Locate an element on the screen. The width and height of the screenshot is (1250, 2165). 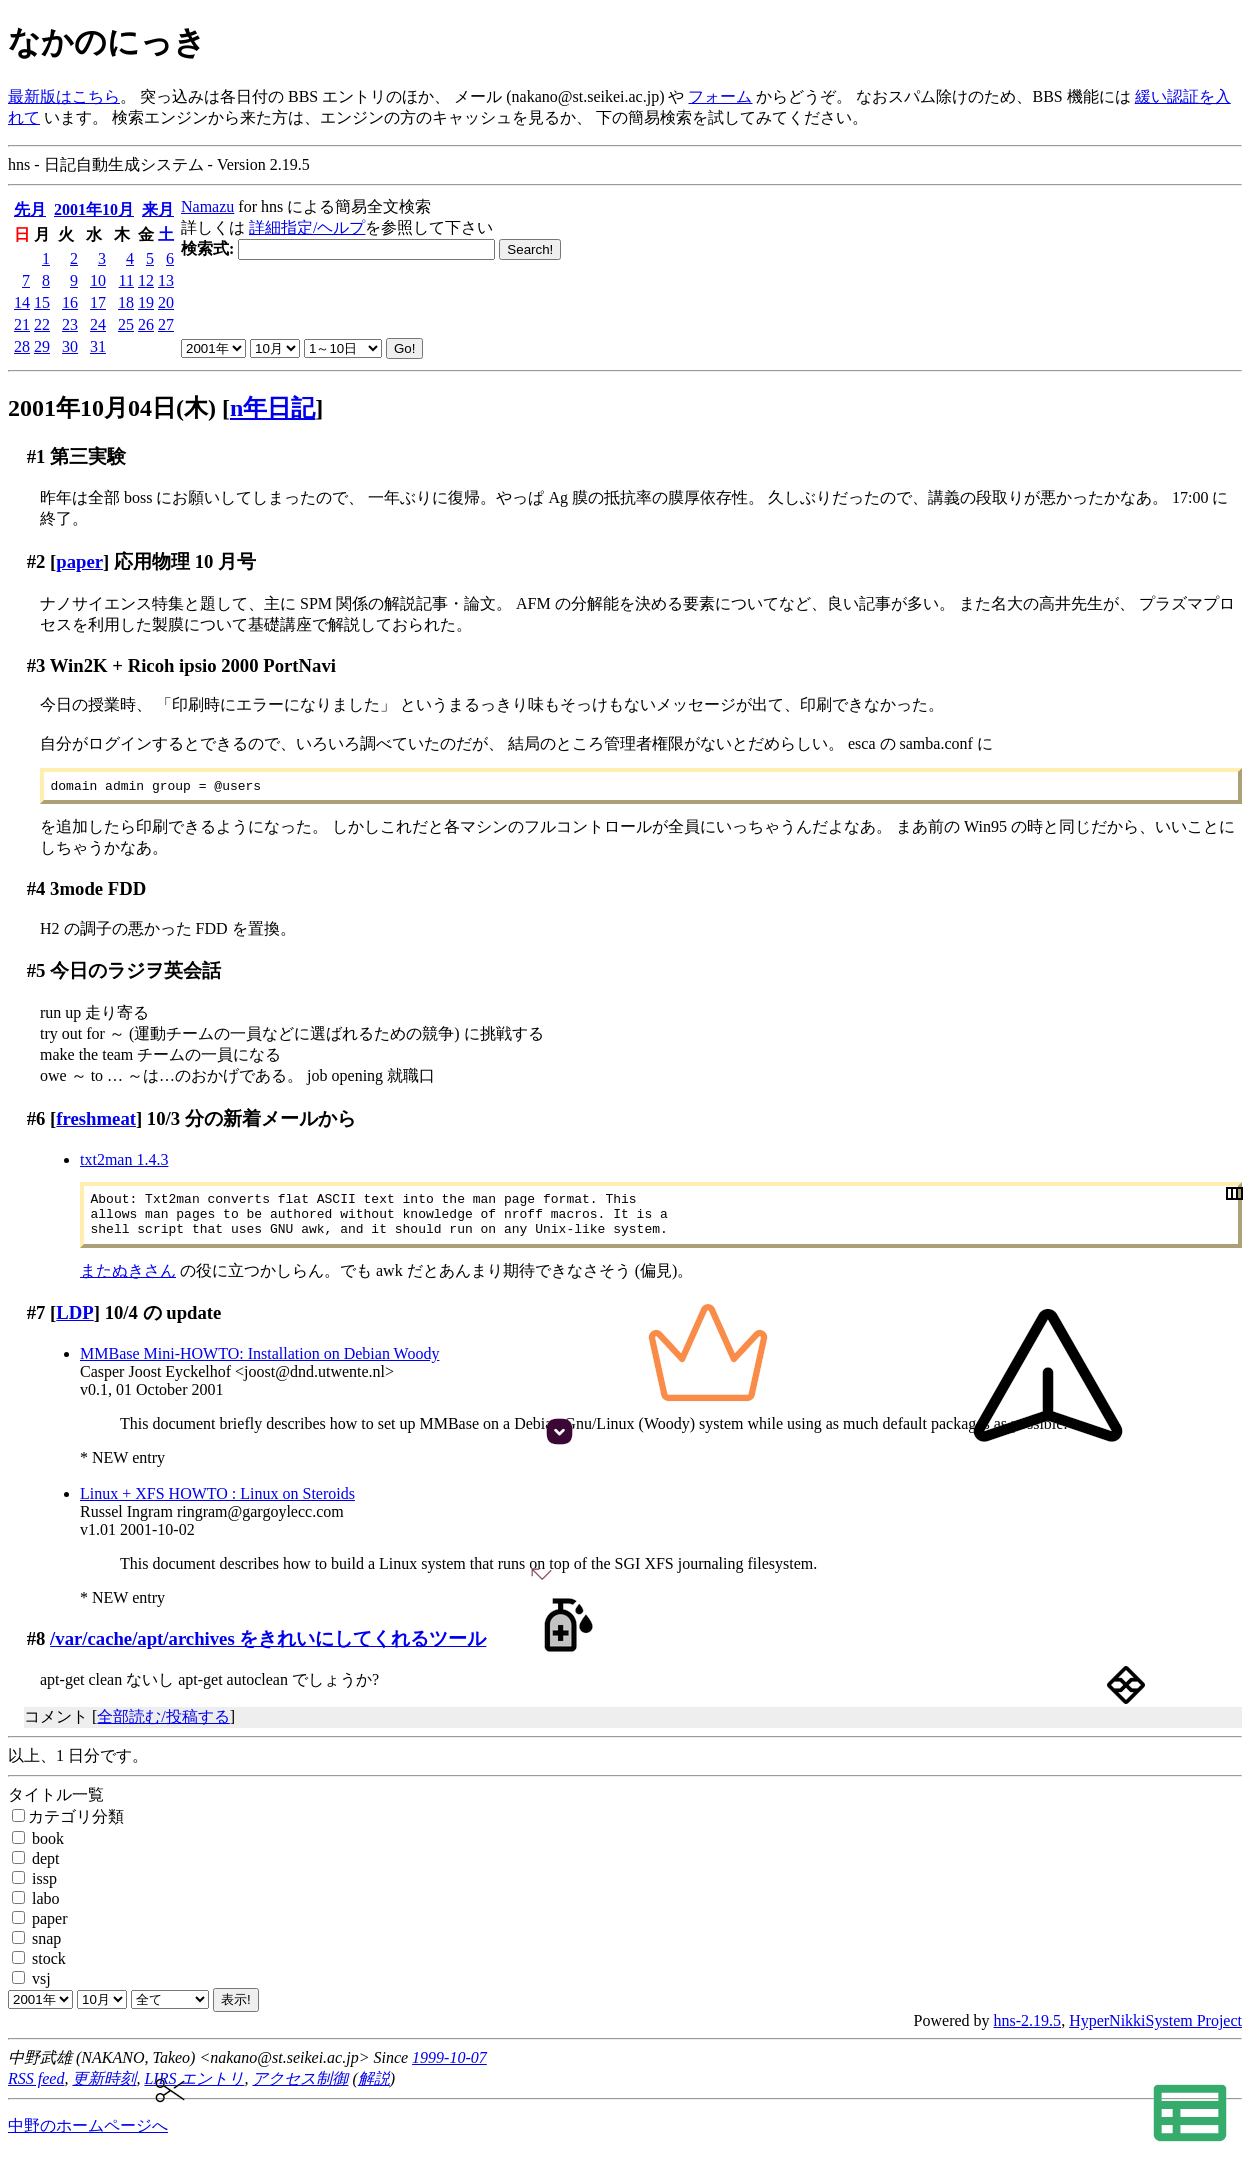
access hand sanitizer station information is located at coordinates (566, 1625).